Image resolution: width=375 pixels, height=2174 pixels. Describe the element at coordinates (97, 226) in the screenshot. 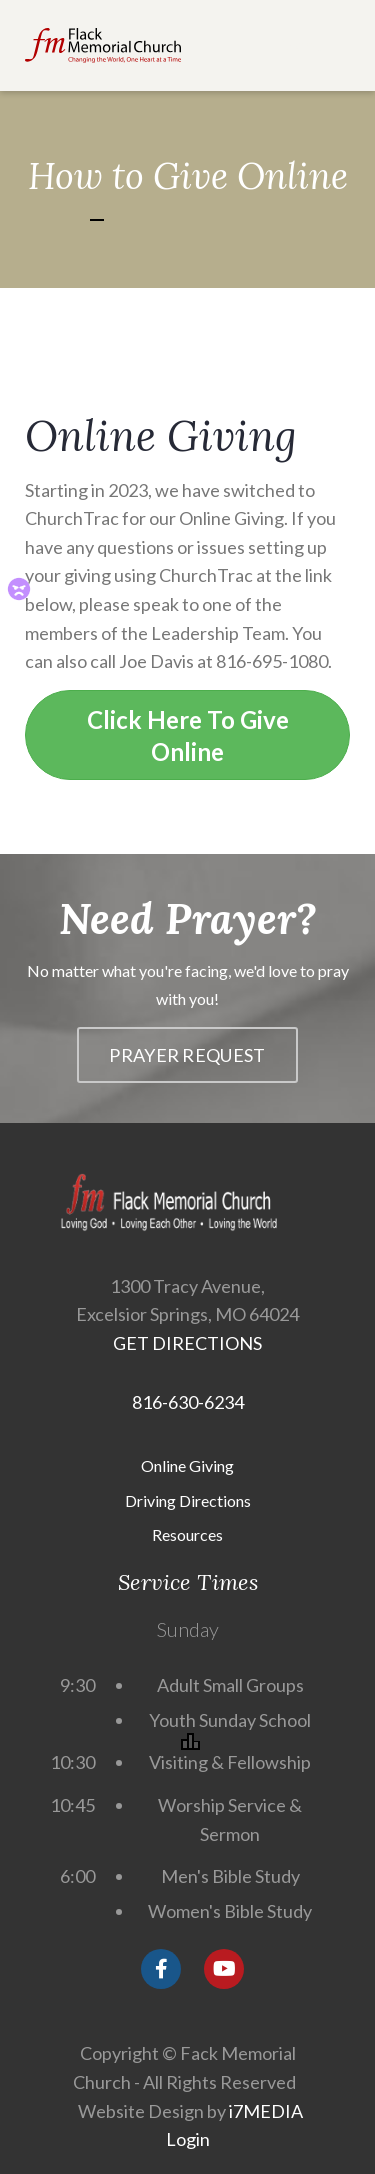

I see `maximize window to full screen` at that location.